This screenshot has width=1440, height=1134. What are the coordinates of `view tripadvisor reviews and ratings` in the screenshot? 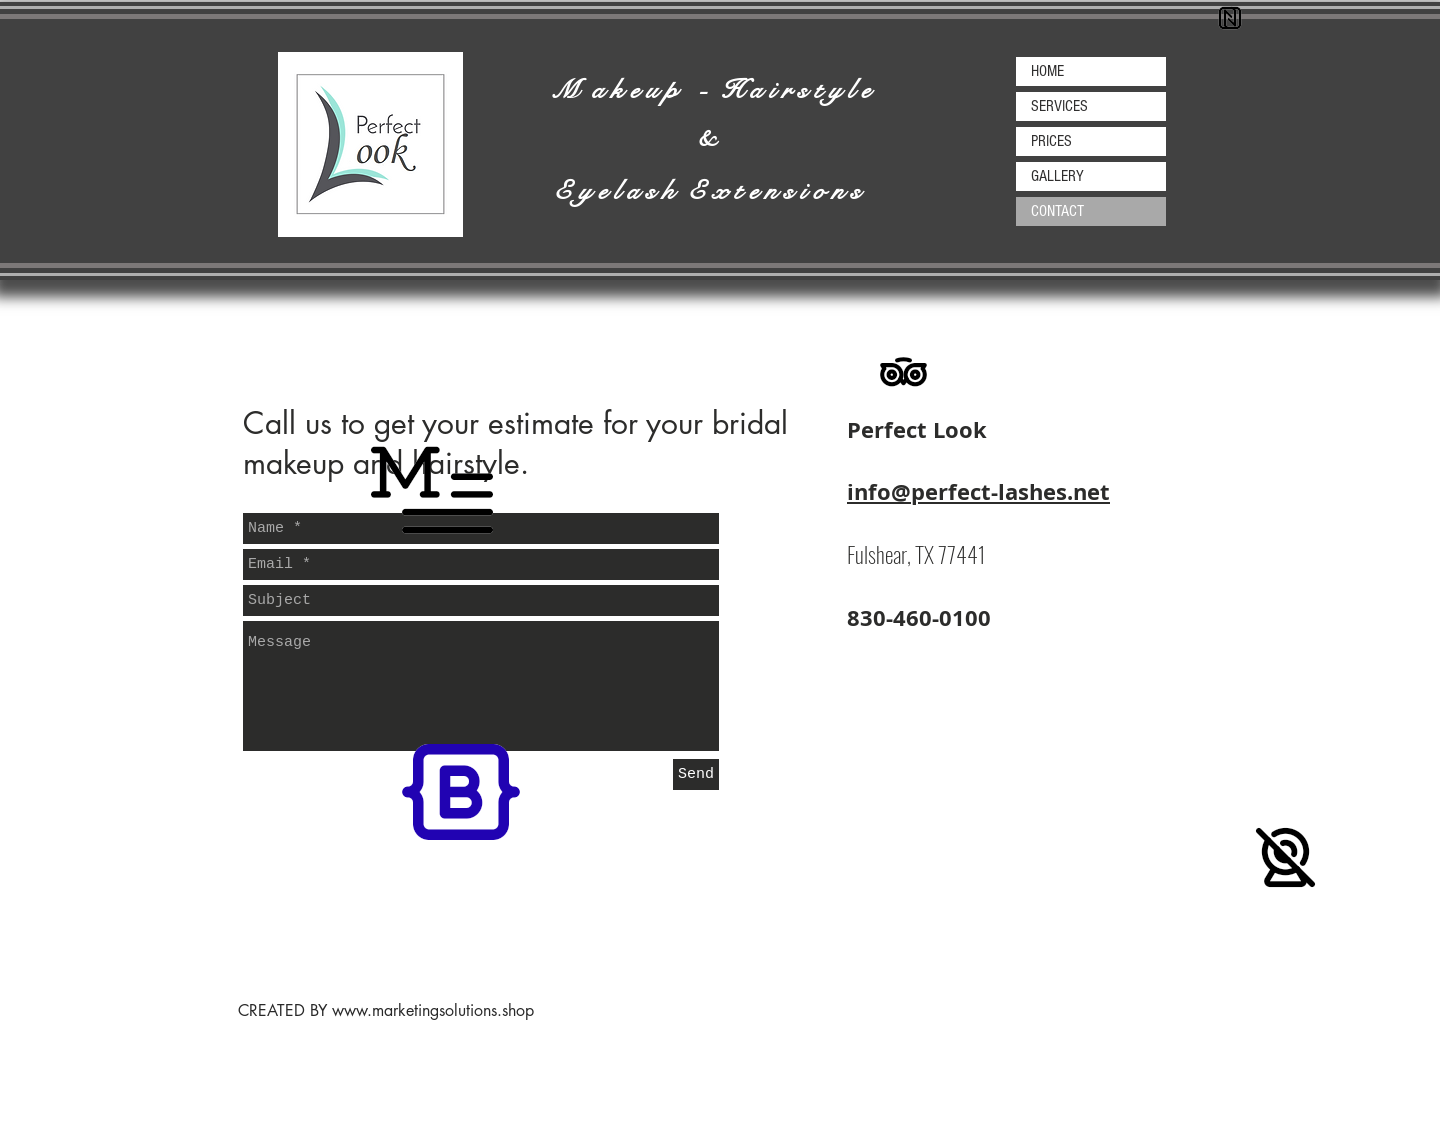 It's located at (903, 371).